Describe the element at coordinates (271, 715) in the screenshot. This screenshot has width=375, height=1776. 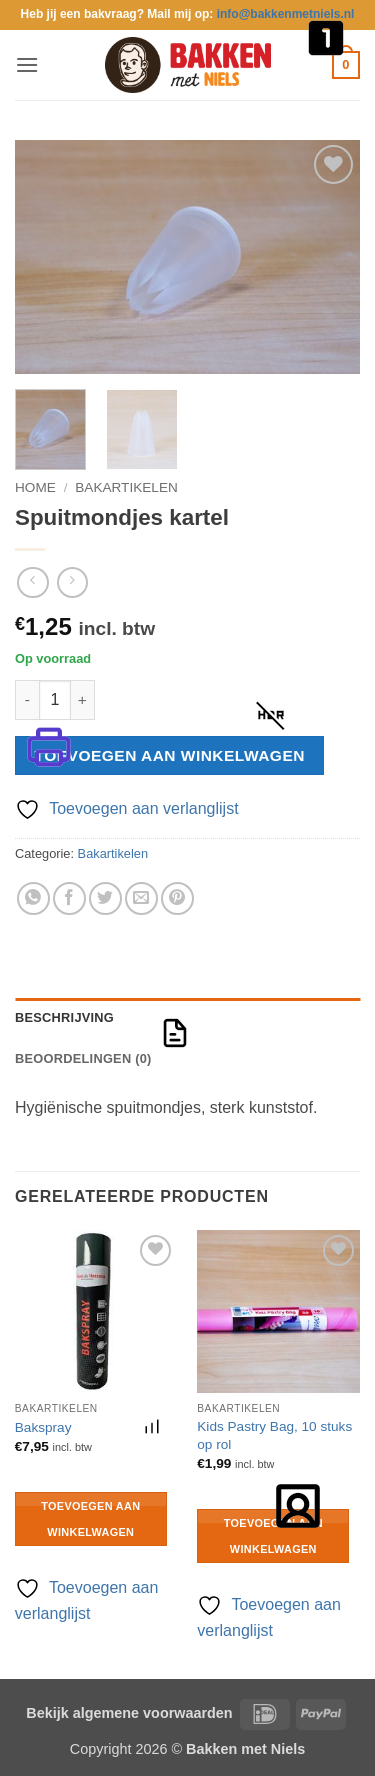
I see `disable HDR mode in camera settings` at that location.